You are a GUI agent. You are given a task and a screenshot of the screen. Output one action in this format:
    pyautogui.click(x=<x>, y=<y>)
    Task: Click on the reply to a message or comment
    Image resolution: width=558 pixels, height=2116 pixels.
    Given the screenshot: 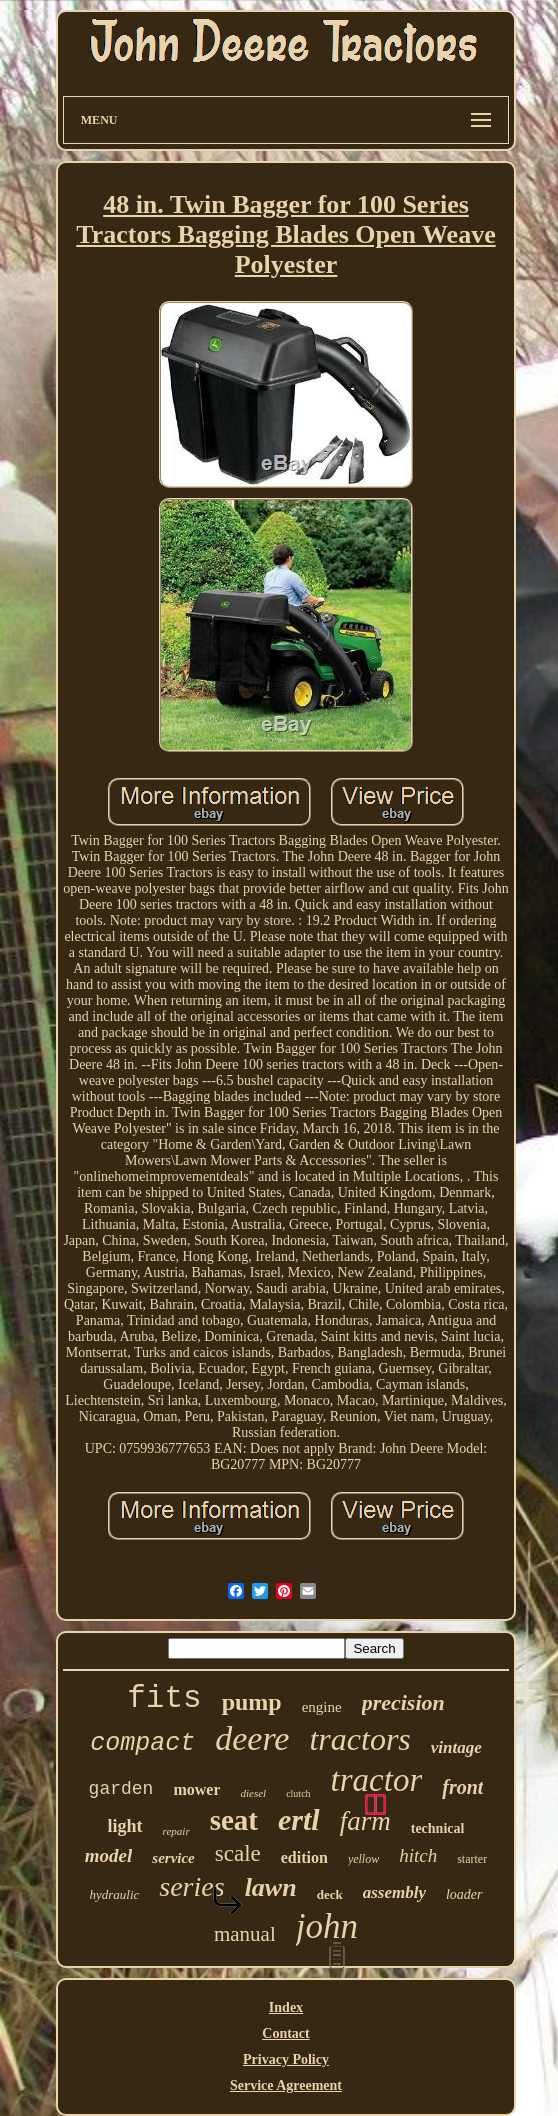 What is the action you would take?
    pyautogui.click(x=227, y=1900)
    